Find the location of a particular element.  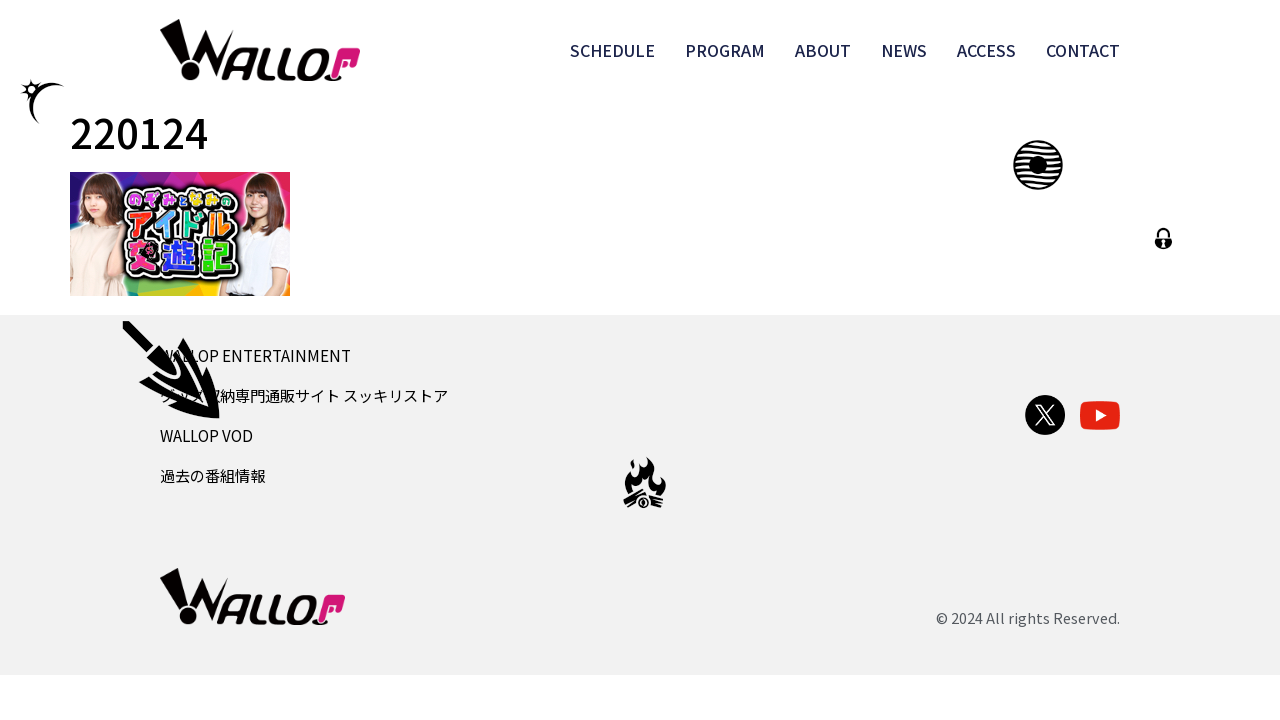

decorative game badge or achievement icon is located at coordinates (1038, 165).